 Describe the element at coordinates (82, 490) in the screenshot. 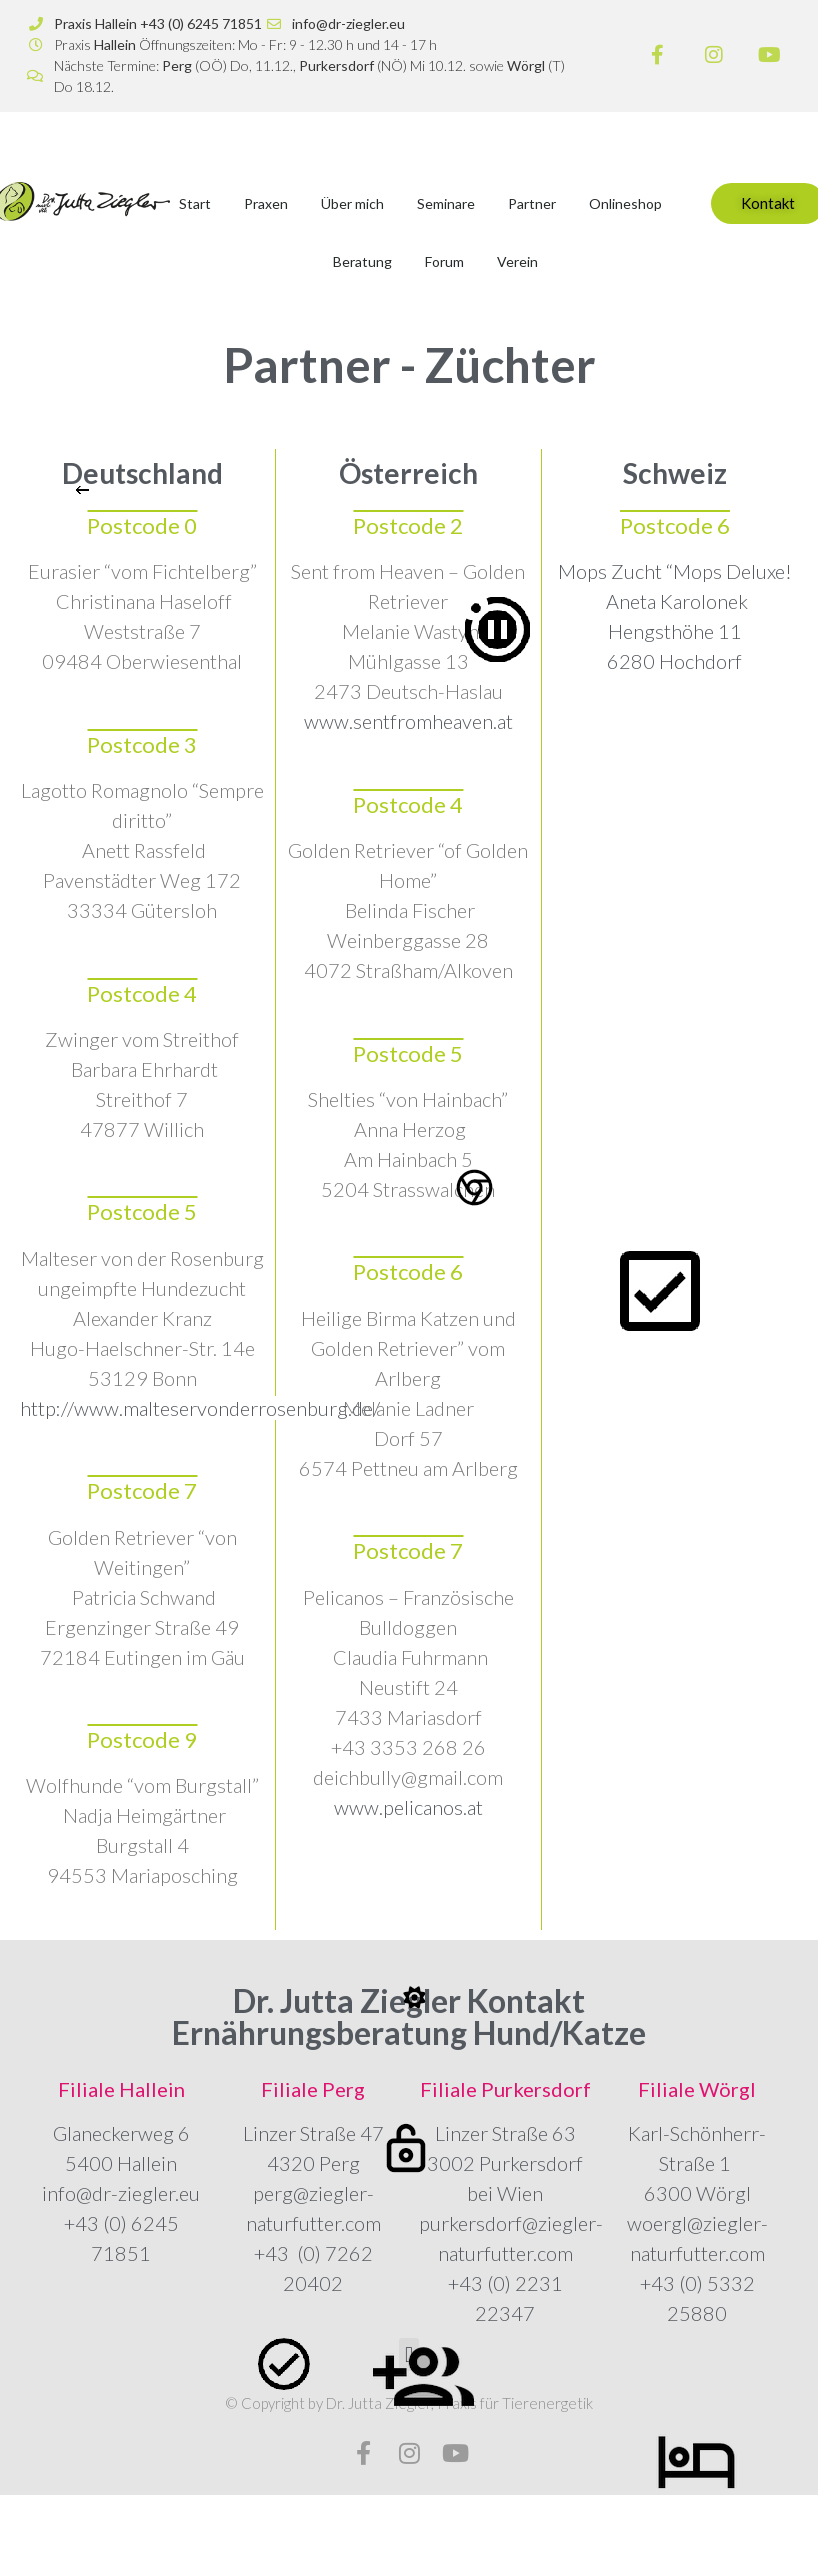

I see `navigate back or return to previous screen` at that location.